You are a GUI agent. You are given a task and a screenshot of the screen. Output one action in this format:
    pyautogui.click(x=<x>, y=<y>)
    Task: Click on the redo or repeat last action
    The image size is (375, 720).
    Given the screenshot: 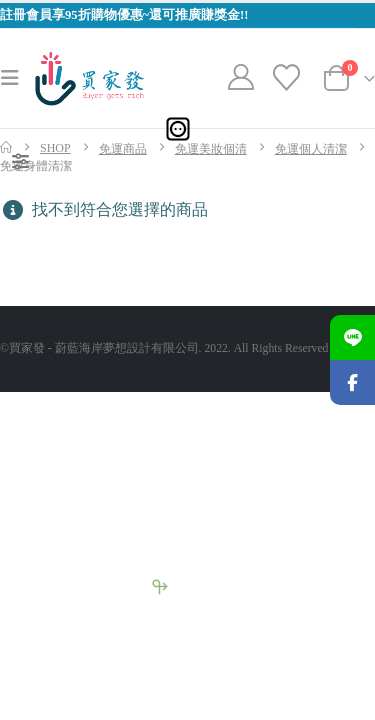 What is the action you would take?
    pyautogui.click(x=159, y=586)
    